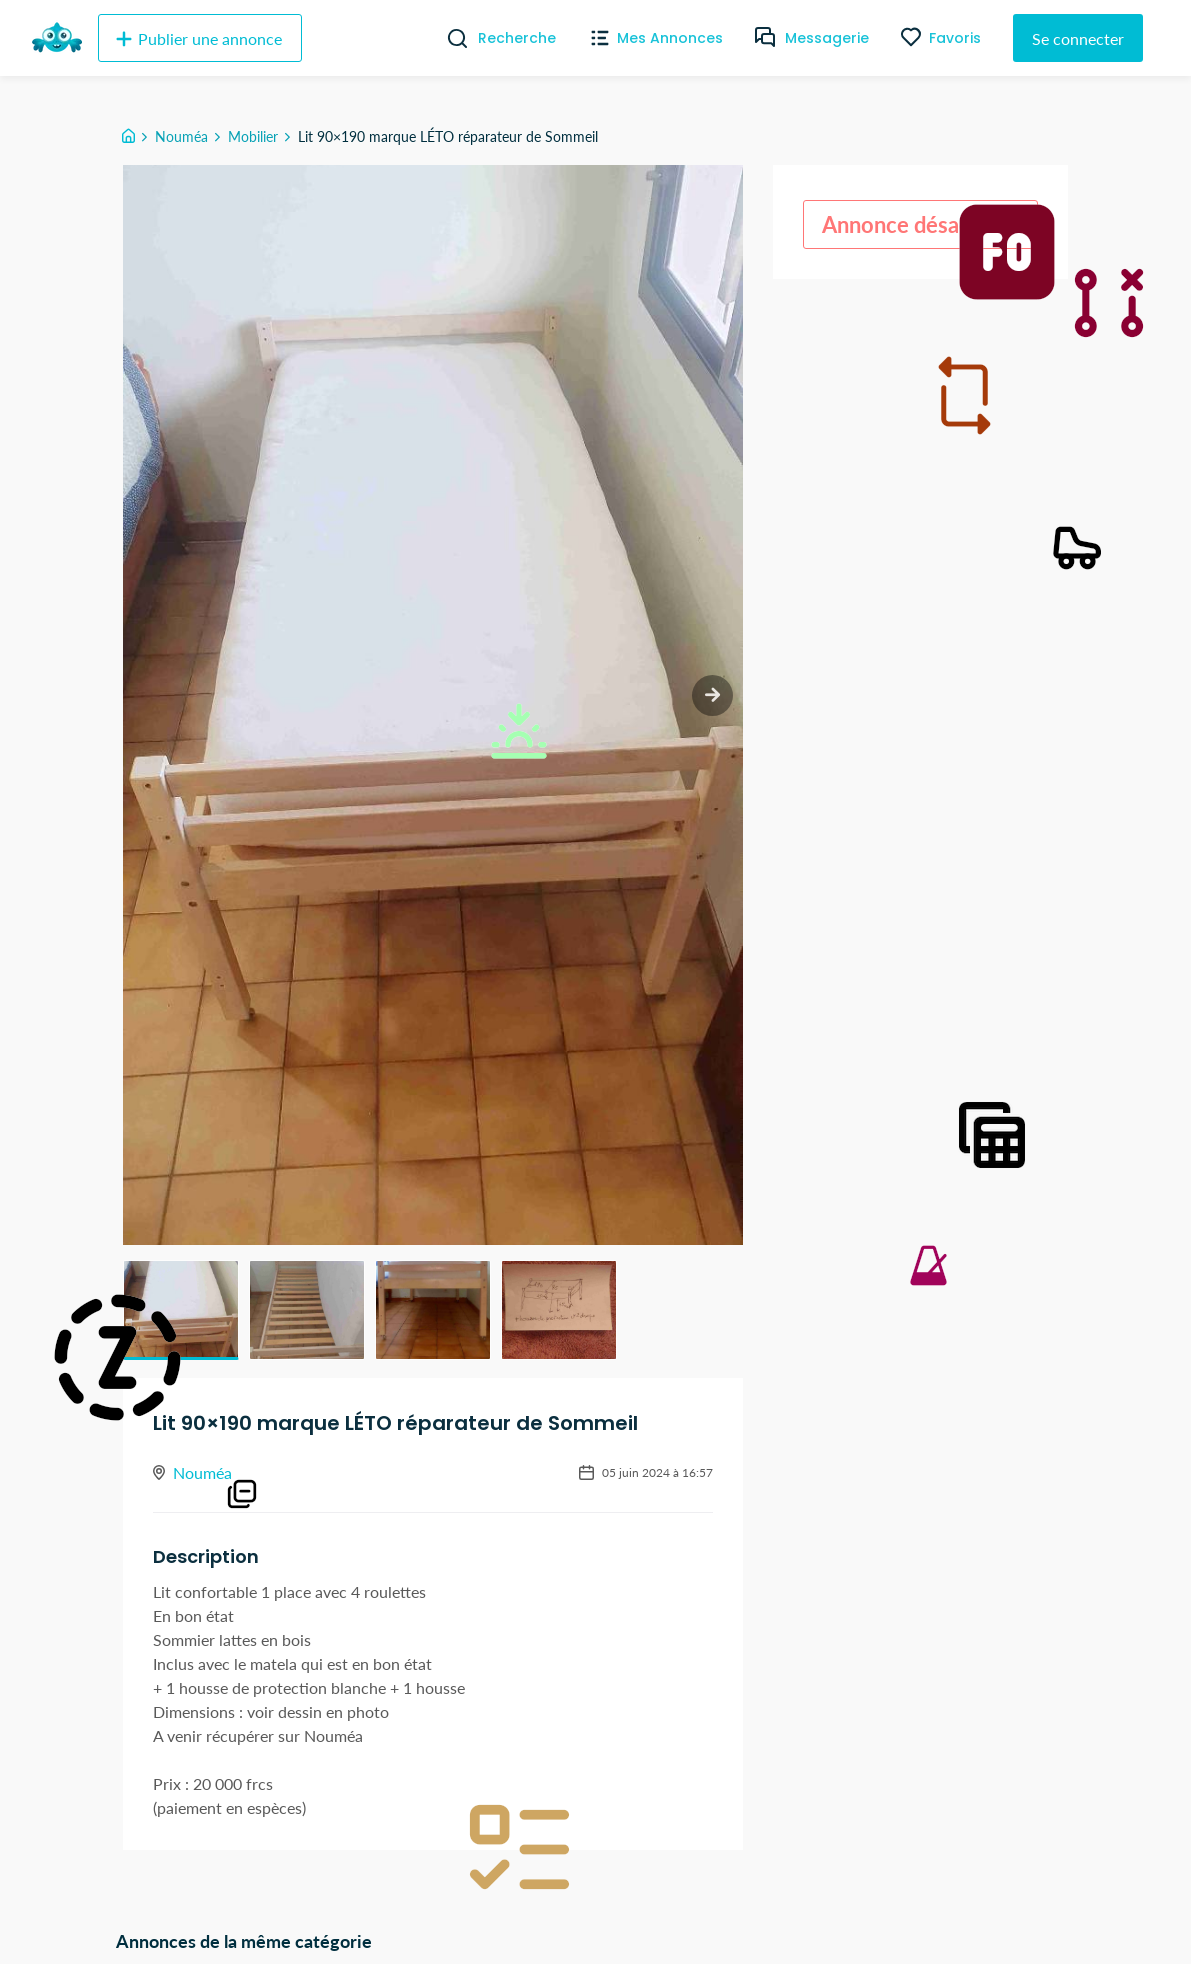  What do you see at coordinates (519, 1849) in the screenshot?
I see `view your to-do list` at bounding box center [519, 1849].